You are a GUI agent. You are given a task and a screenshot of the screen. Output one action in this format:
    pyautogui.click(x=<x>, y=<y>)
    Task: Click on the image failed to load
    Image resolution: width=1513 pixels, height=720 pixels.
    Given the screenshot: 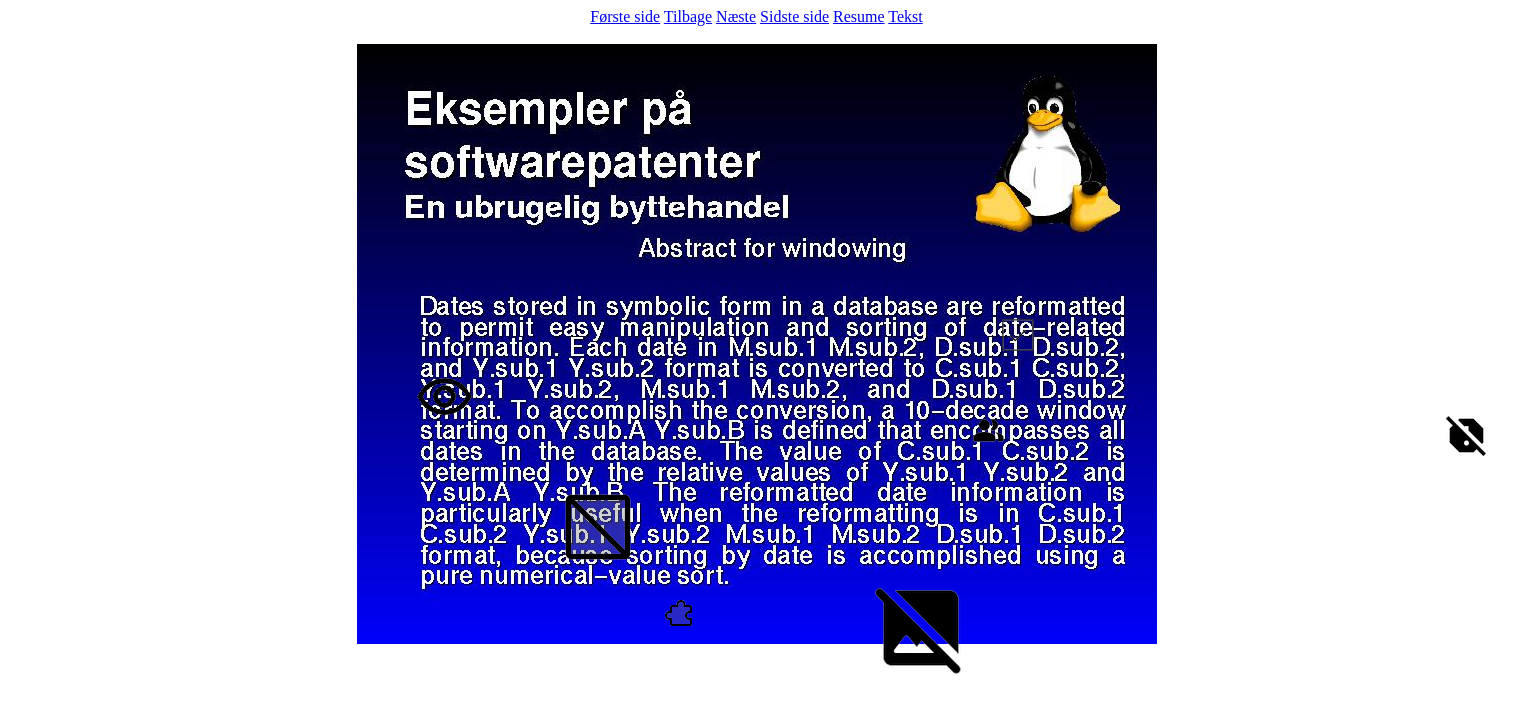 What is the action you would take?
    pyautogui.click(x=921, y=628)
    